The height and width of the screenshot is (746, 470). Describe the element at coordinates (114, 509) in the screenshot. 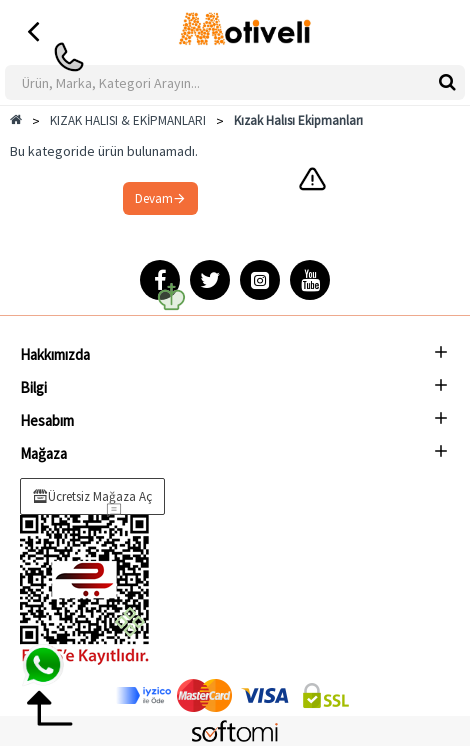

I see `open chat or messaging` at that location.